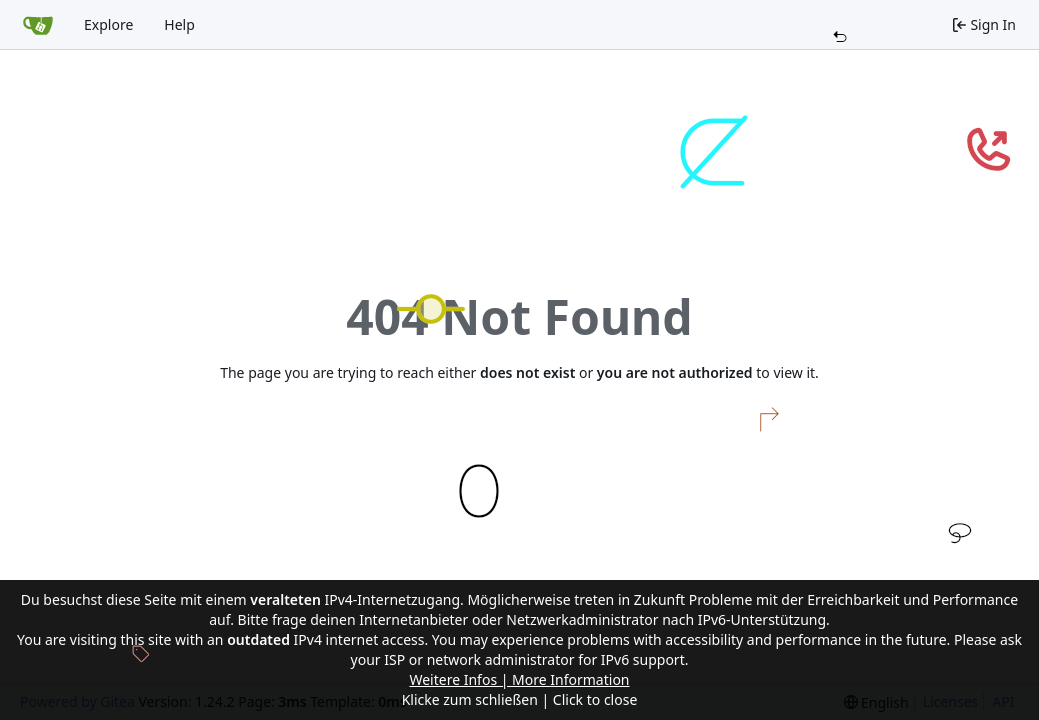 The width and height of the screenshot is (1039, 720). Describe the element at coordinates (767, 419) in the screenshot. I see `redirect or forward content` at that location.